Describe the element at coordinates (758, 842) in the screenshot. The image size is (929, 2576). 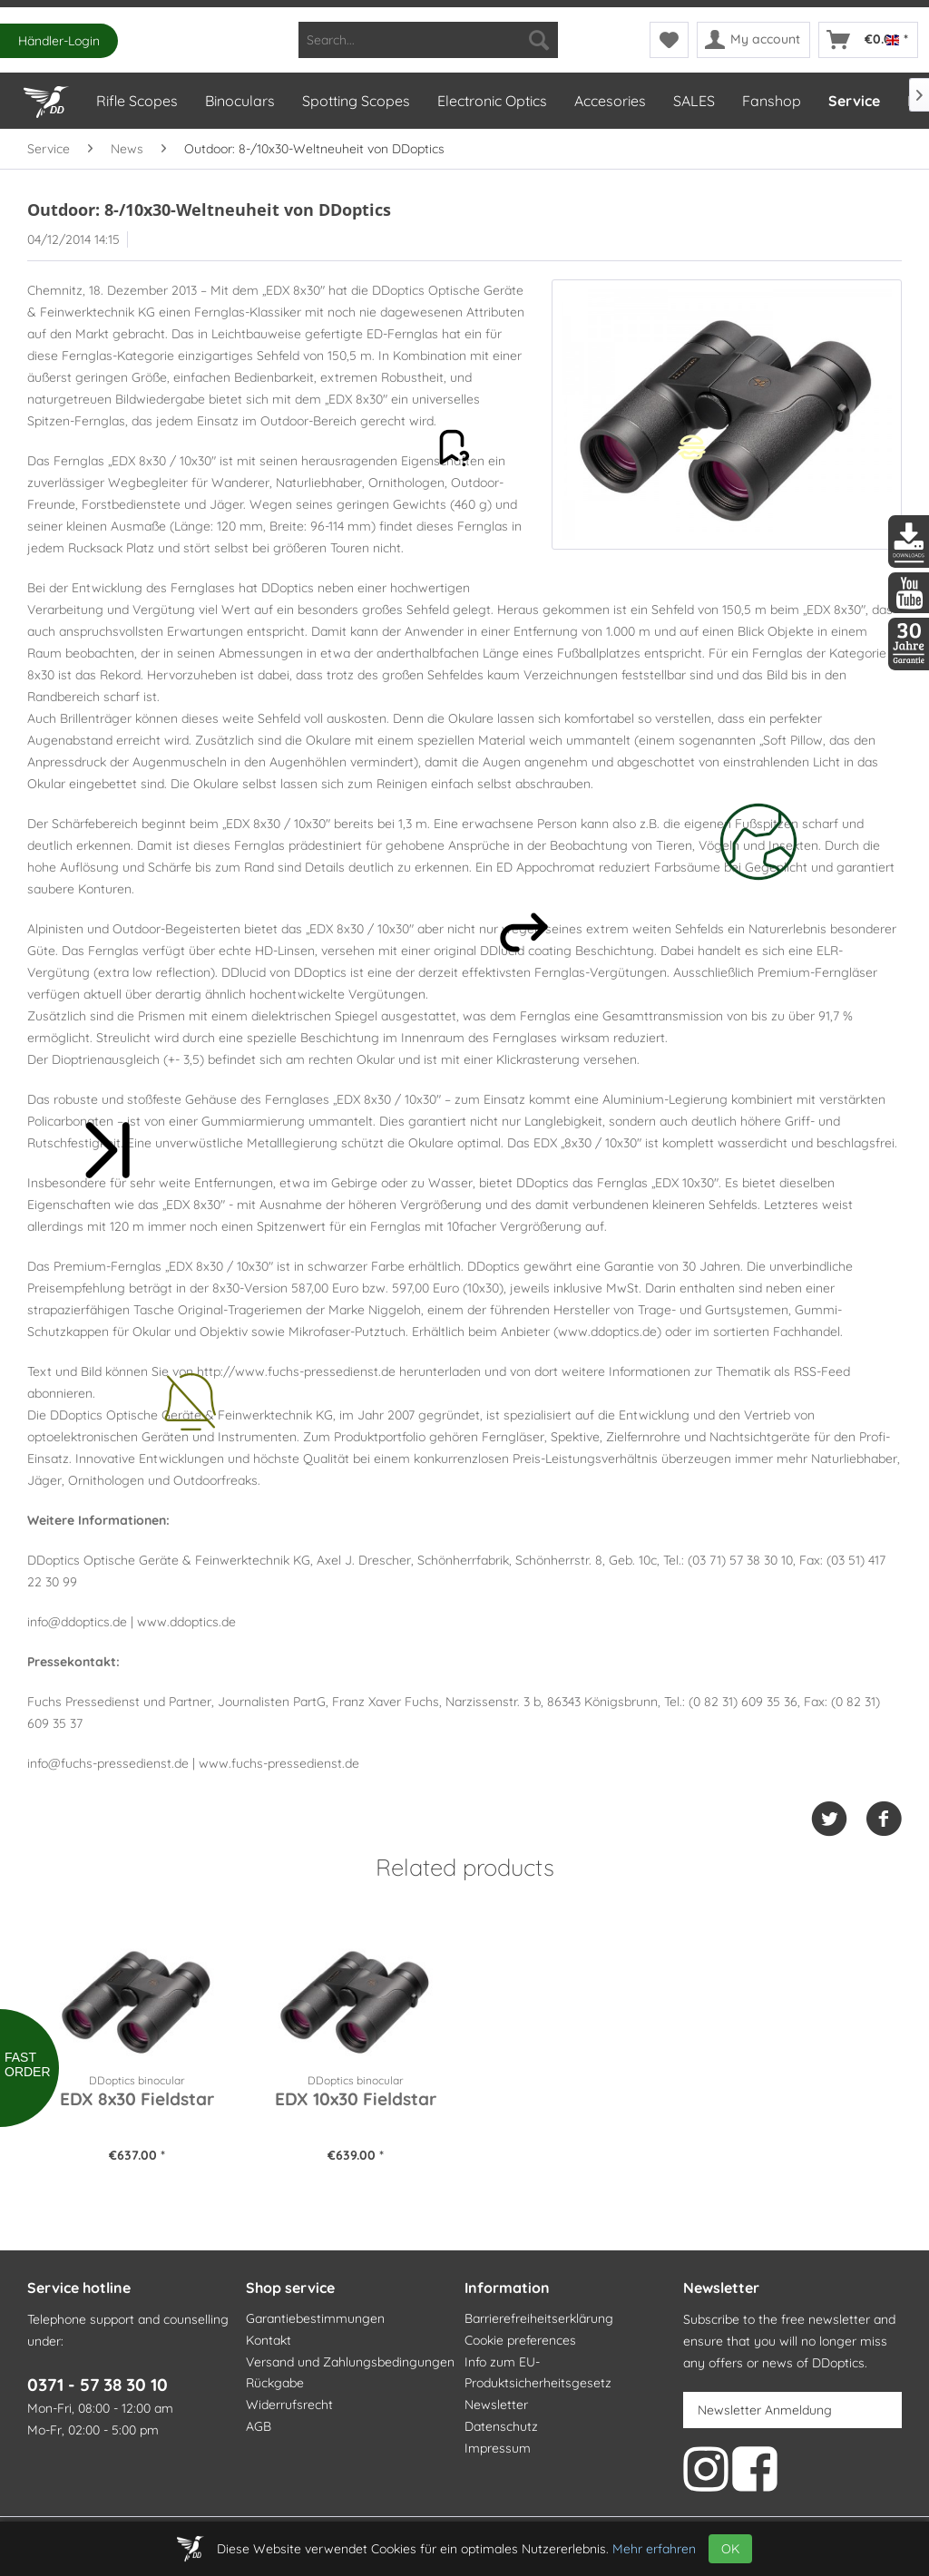
I see `switch to international or global settings` at that location.